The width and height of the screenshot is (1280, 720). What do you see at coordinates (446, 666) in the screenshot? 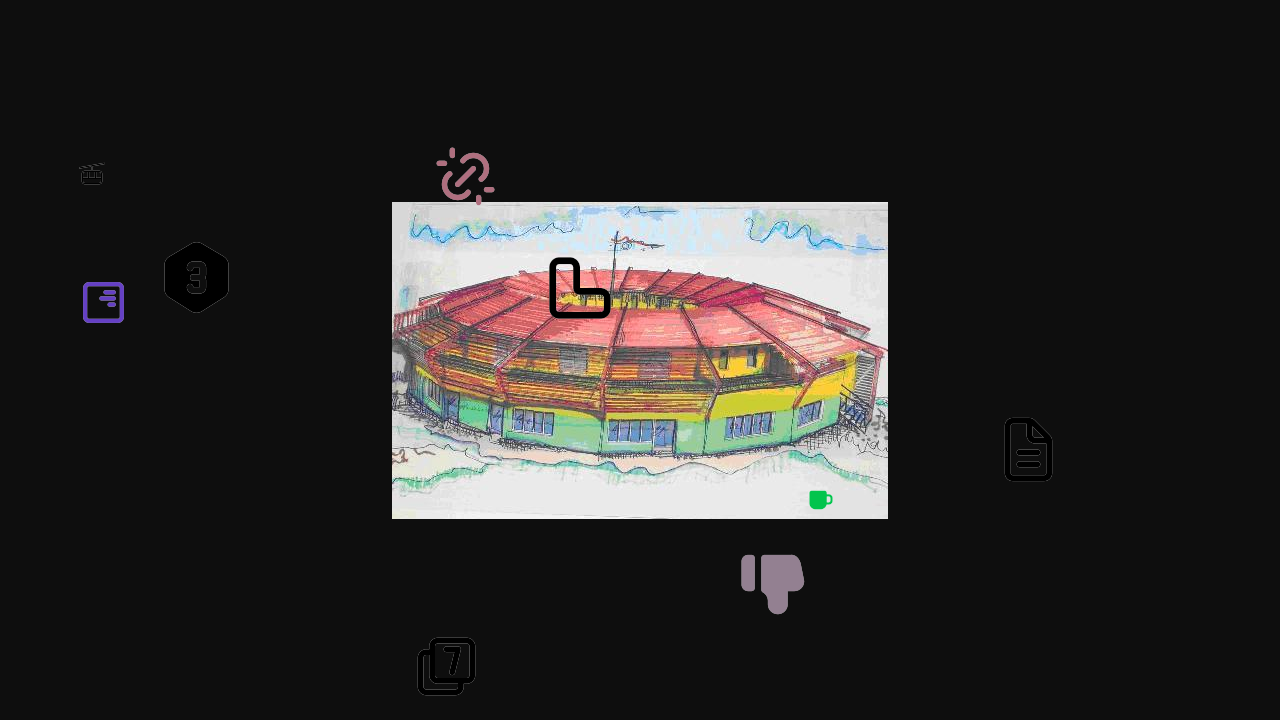
I see `view item 7 in a collection or stack` at bounding box center [446, 666].